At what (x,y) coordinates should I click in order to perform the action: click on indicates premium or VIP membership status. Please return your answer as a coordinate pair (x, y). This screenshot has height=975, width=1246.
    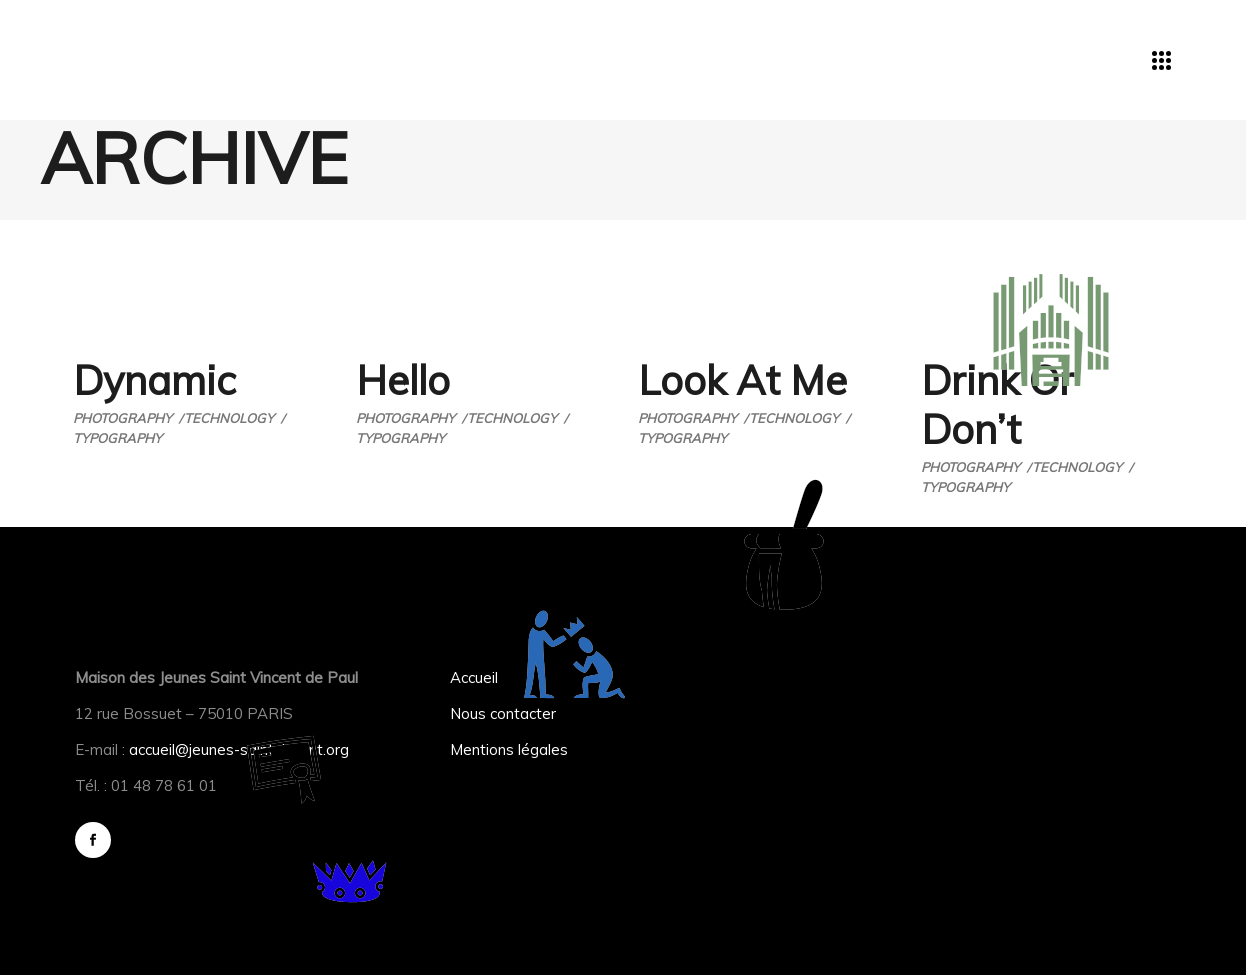
    Looking at the image, I should click on (349, 881).